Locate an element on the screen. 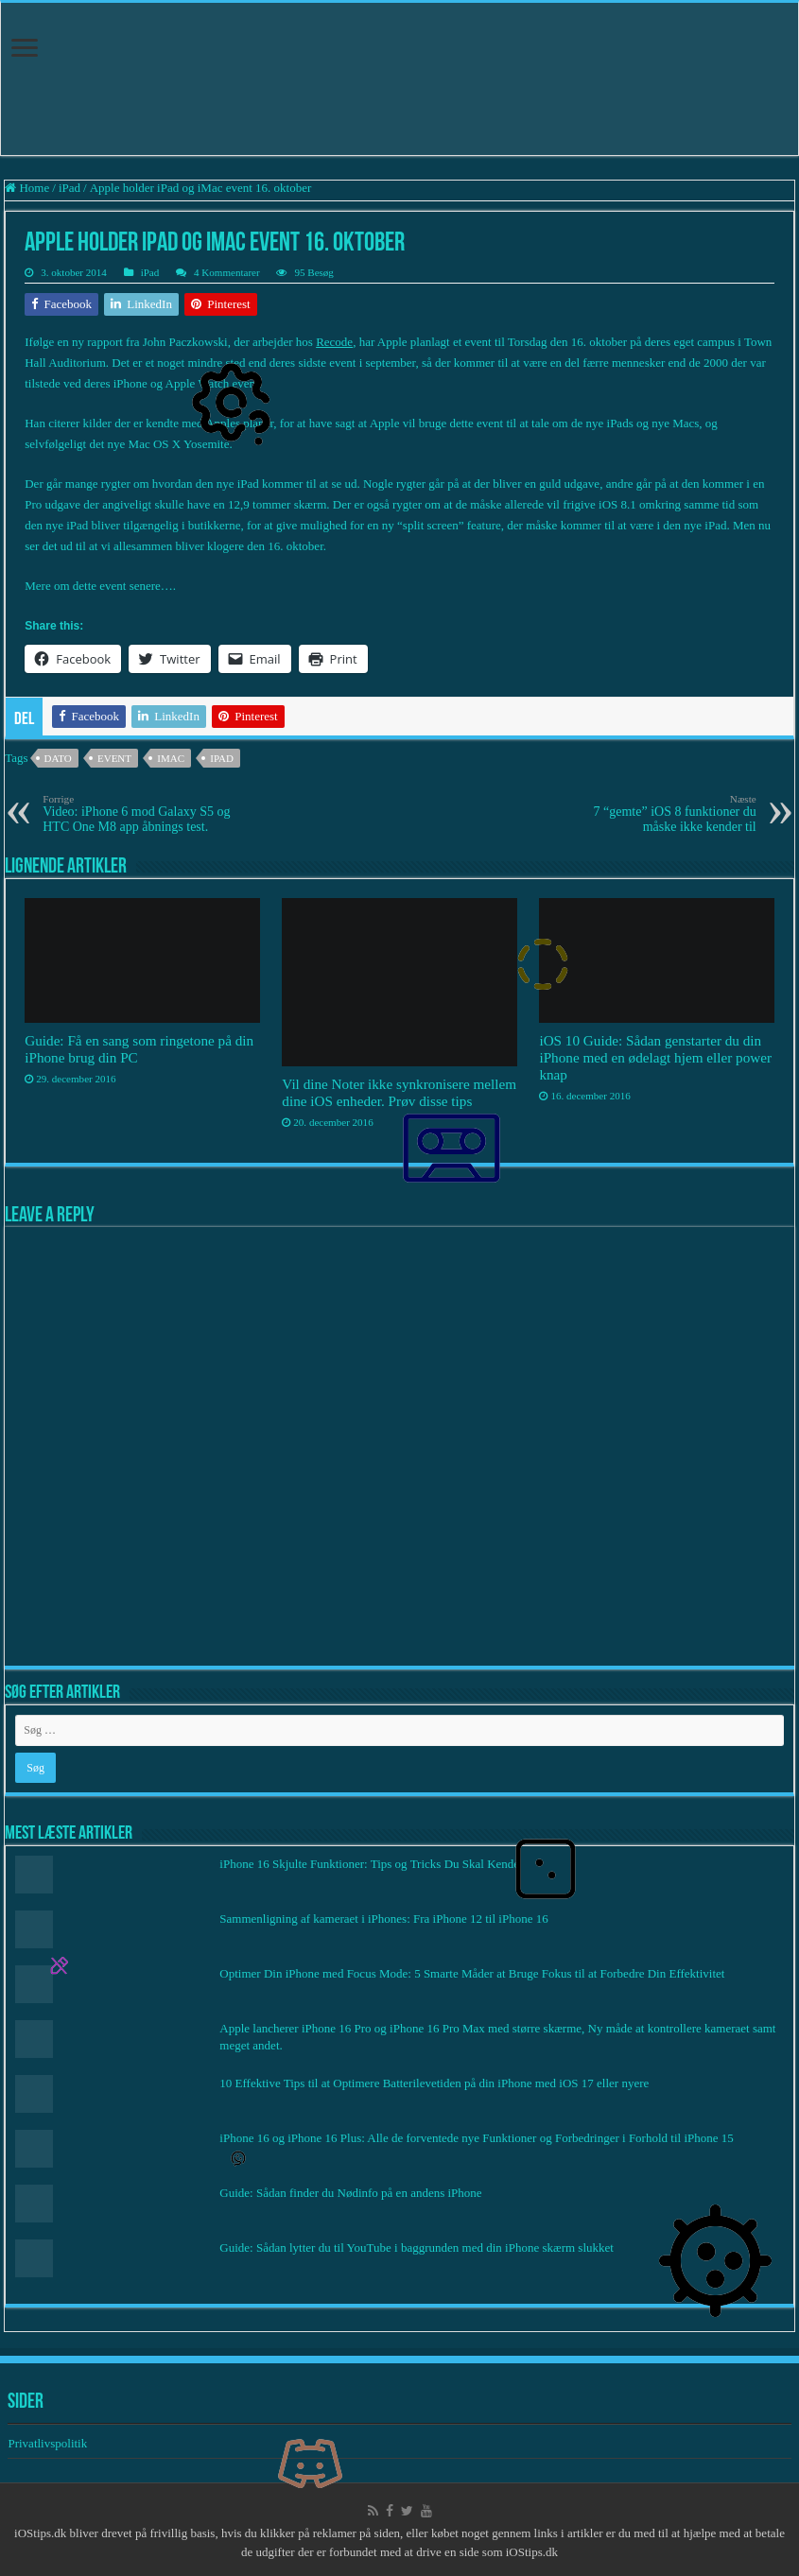 The height and width of the screenshot is (2576, 799). roll dice or generate random number is located at coordinates (546, 1869).